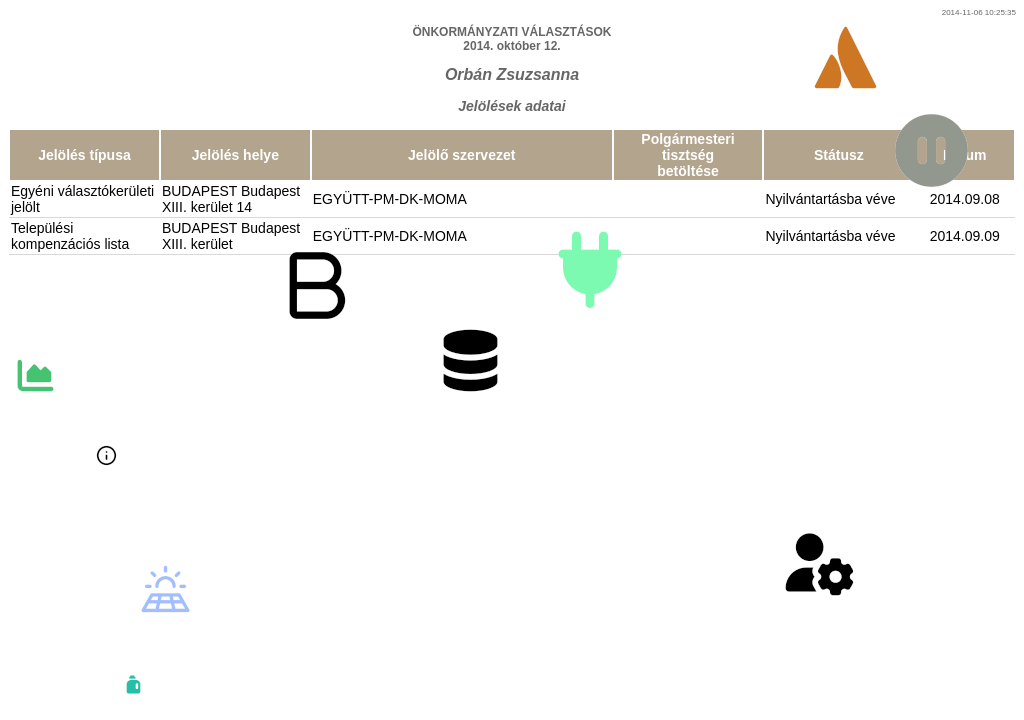  What do you see at coordinates (931, 150) in the screenshot?
I see `pause media playback` at bounding box center [931, 150].